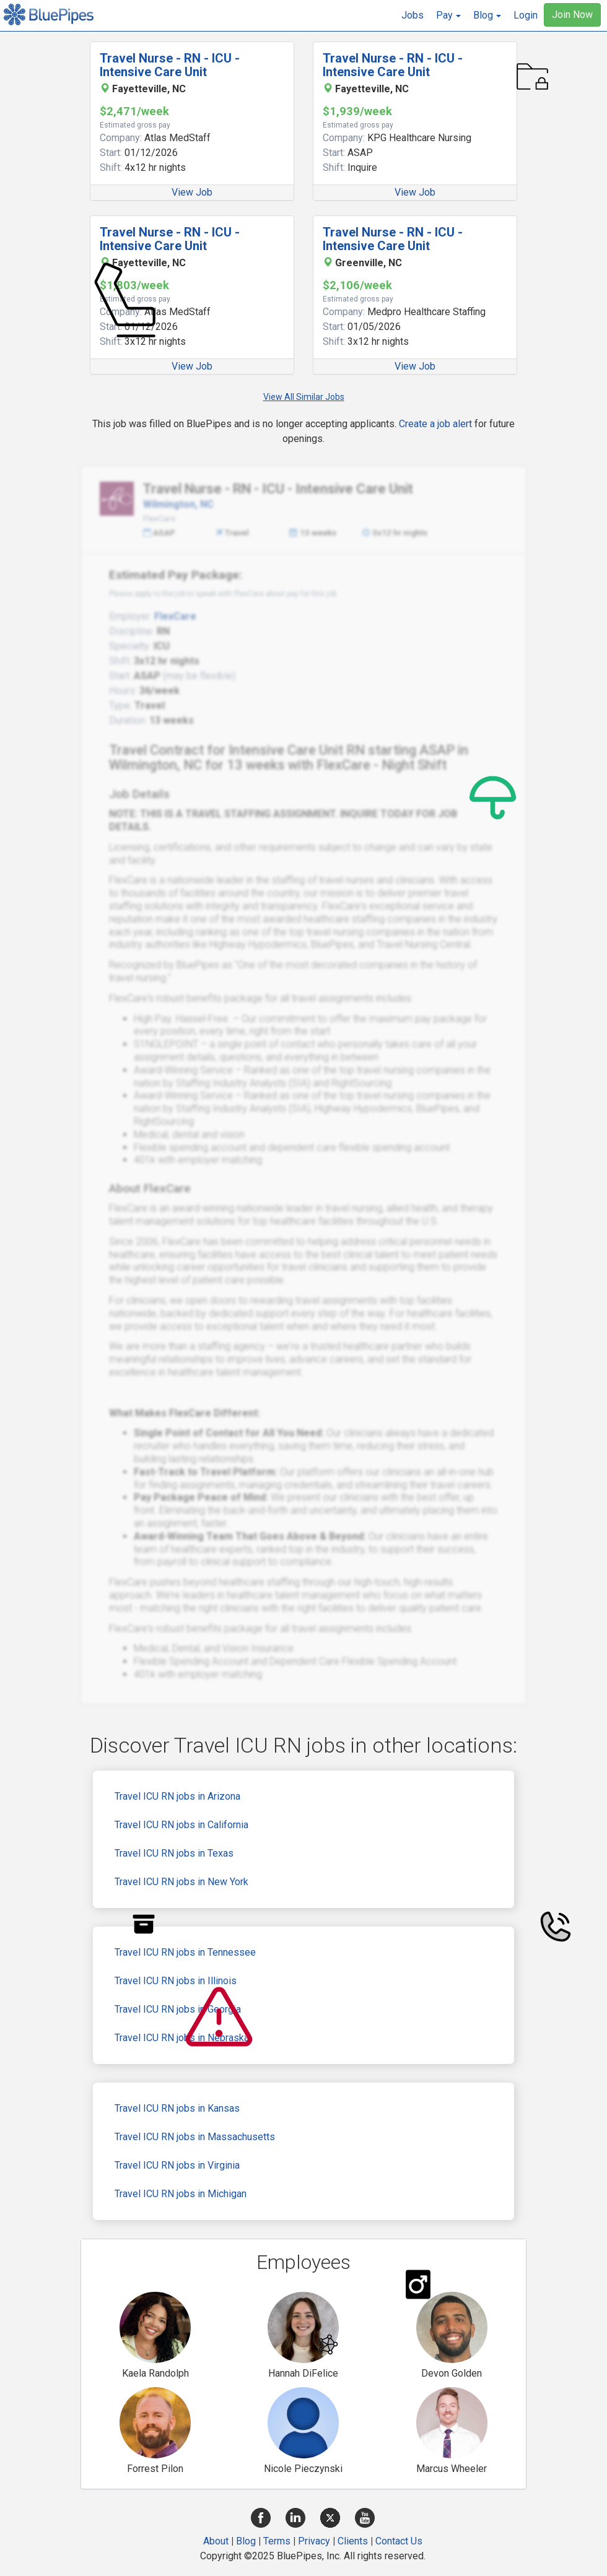 The width and height of the screenshot is (607, 2576). Describe the element at coordinates (328, 2344) in the screenshot. I see `connect to the fediverse network` at that location.